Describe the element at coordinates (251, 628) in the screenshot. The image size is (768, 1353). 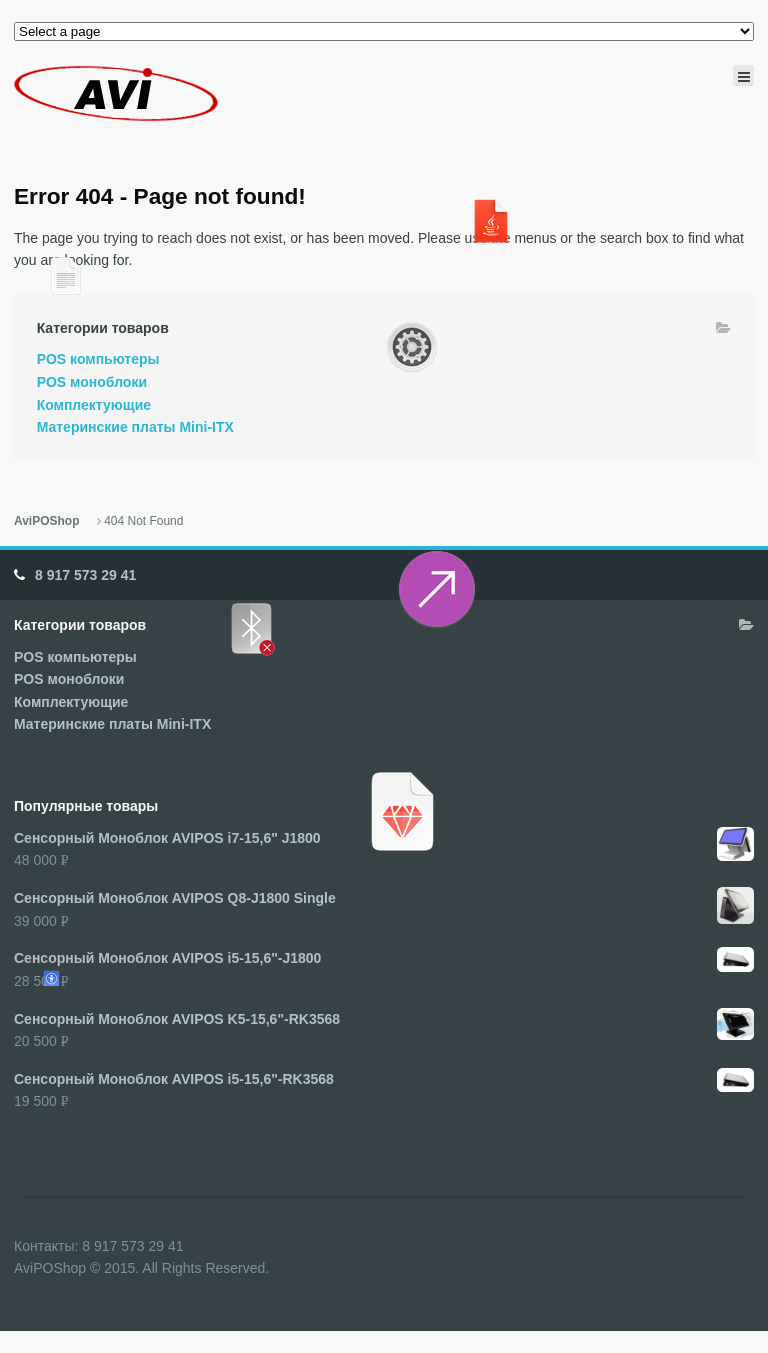
I see `bluetooth is currently disabled` at that location.